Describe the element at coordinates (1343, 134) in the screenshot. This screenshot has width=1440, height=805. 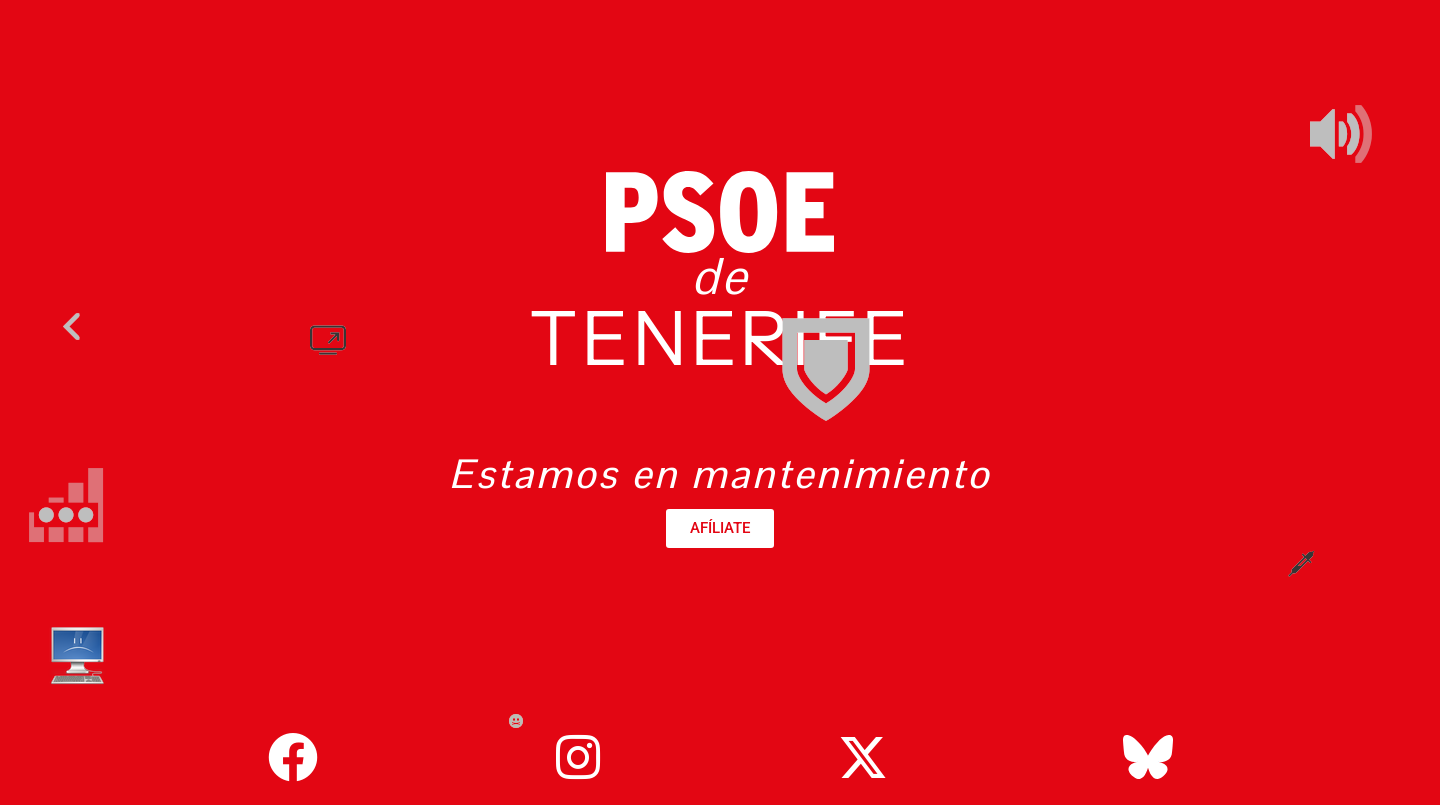
I see `indicates medium volume level` at that location.